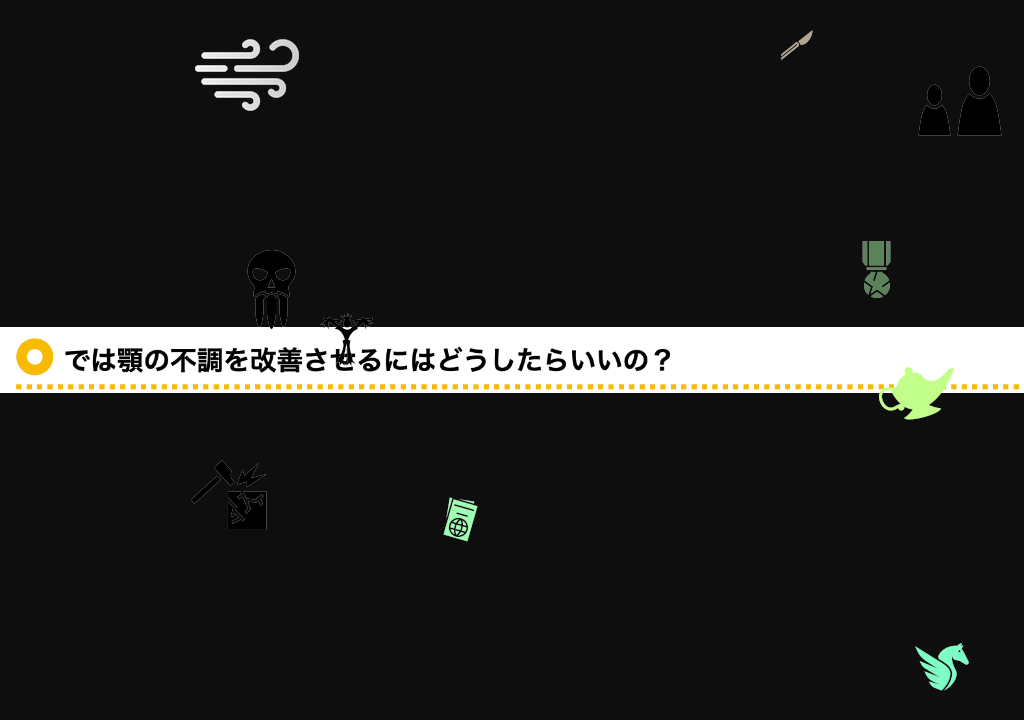  I want to click on indicates a farm or agricultural game section, so click(347, 339).